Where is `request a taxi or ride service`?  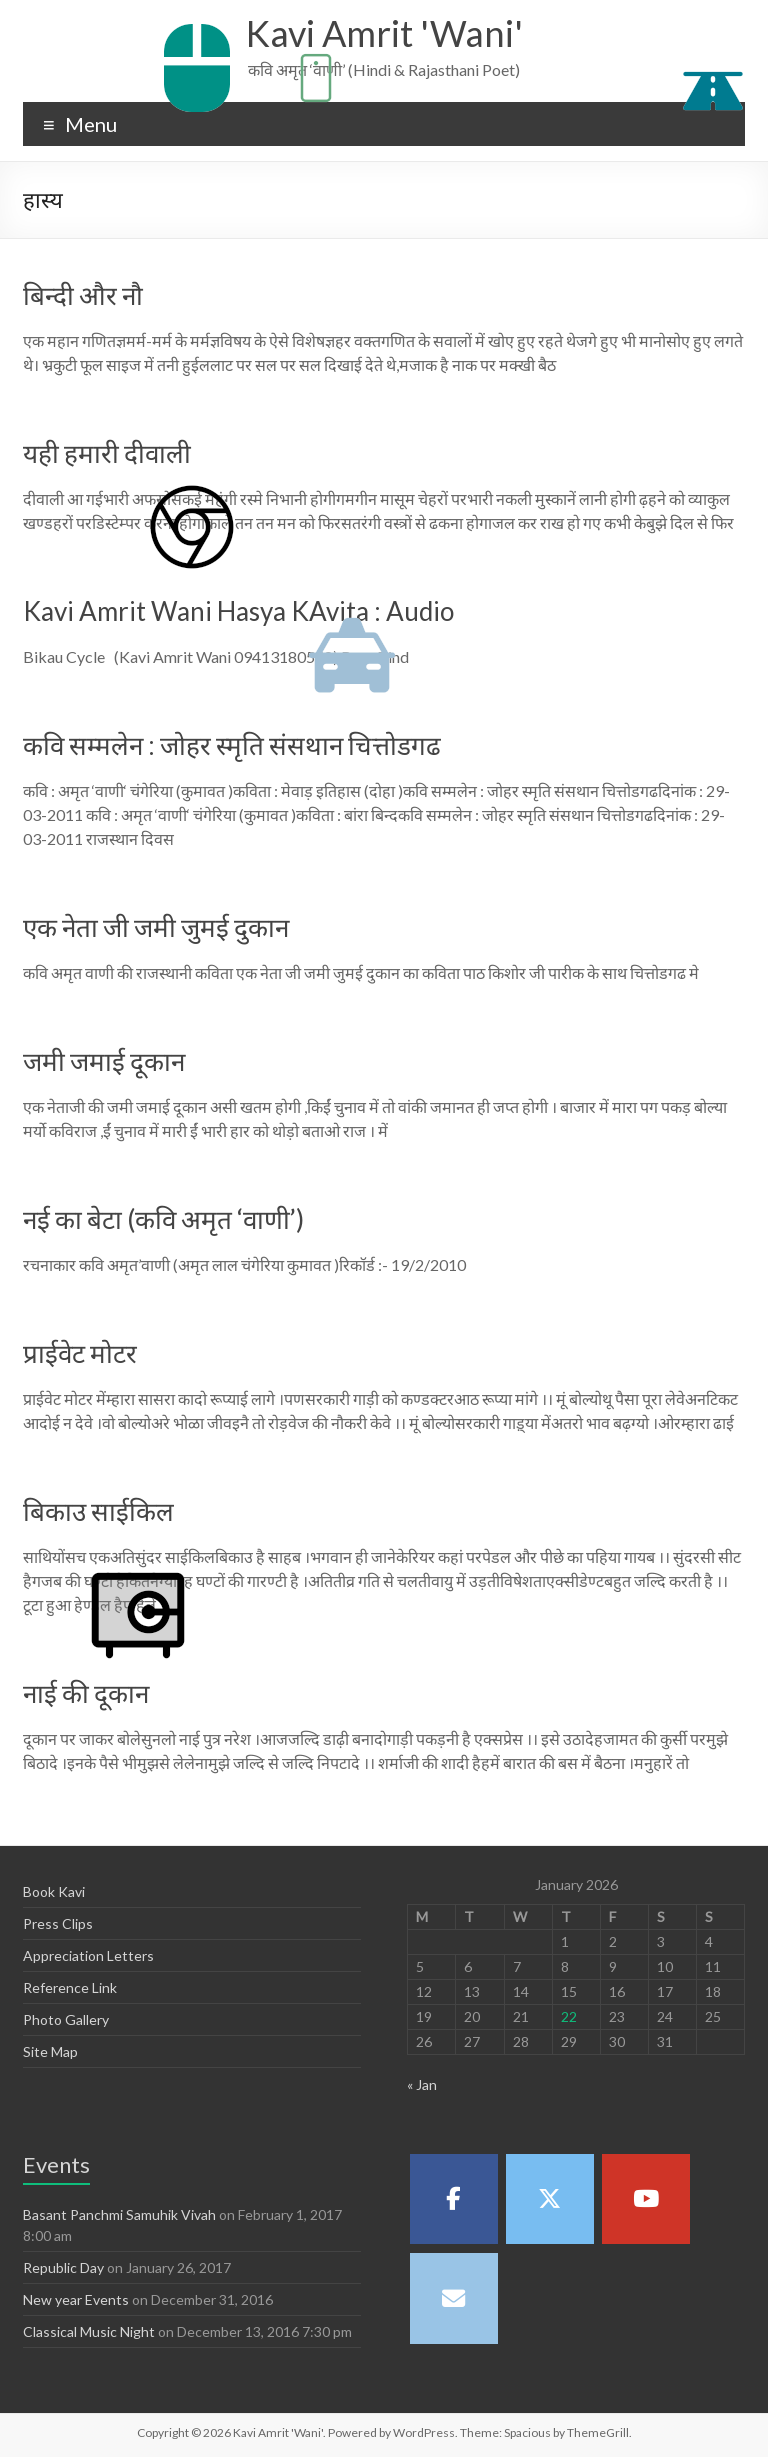 request a taxi or ride service is located at coordinates (352, 661).